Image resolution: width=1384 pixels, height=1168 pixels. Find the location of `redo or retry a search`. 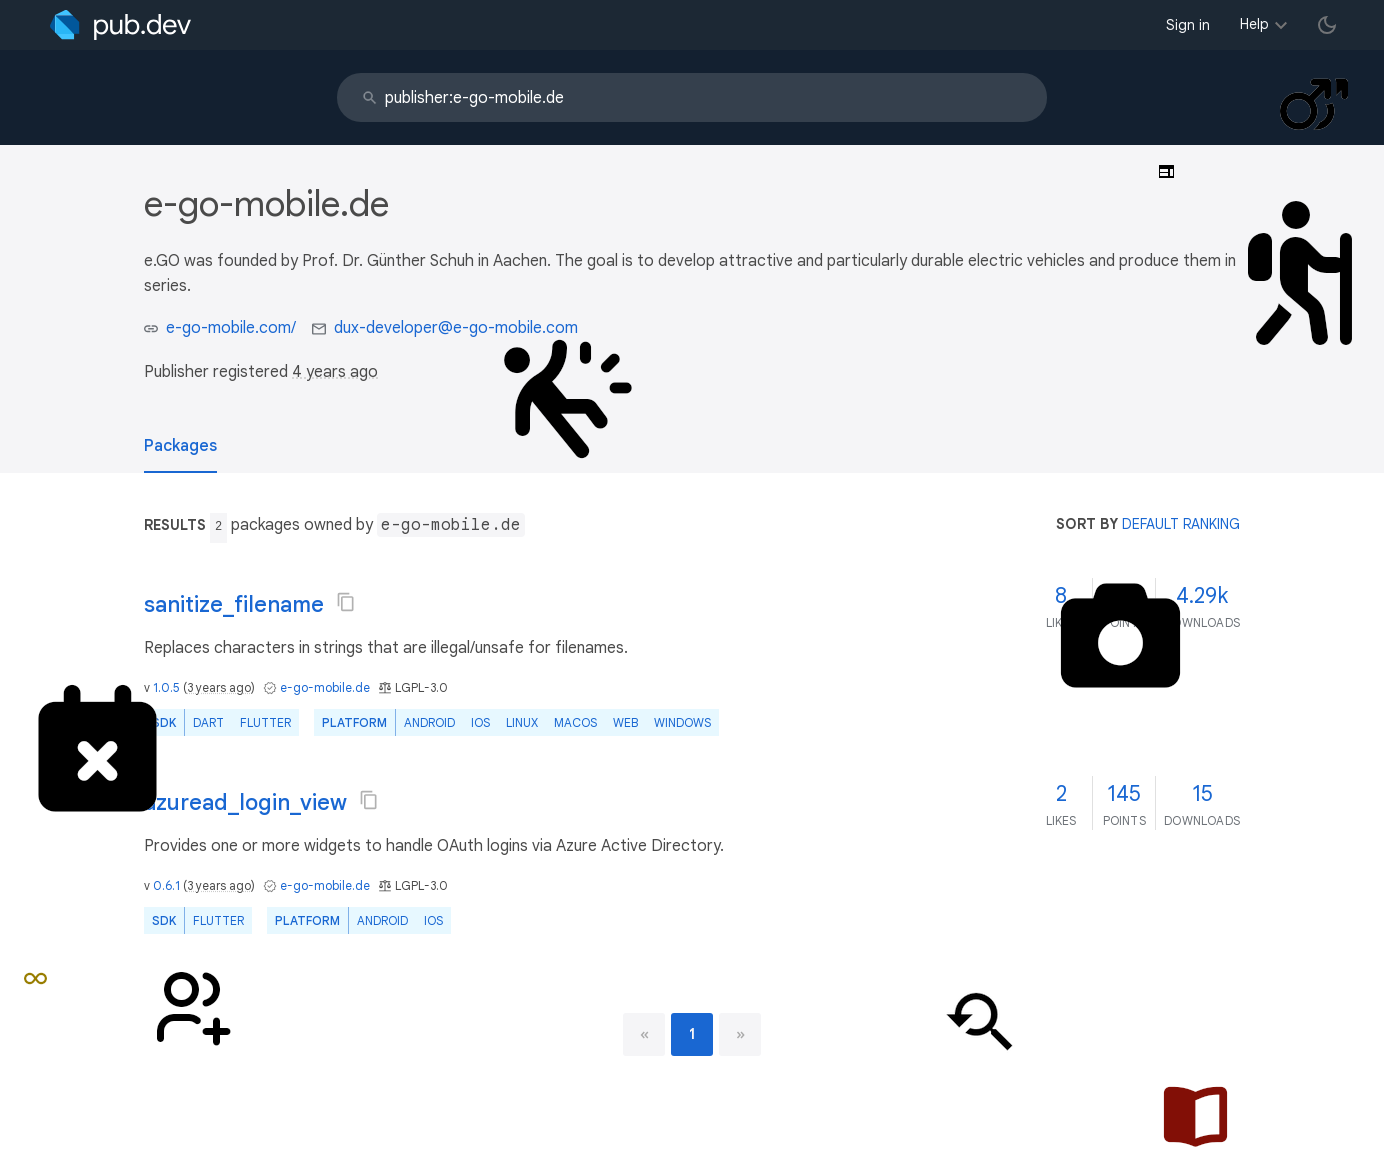

redo or retry a search is located at coordinates (979, 1022).